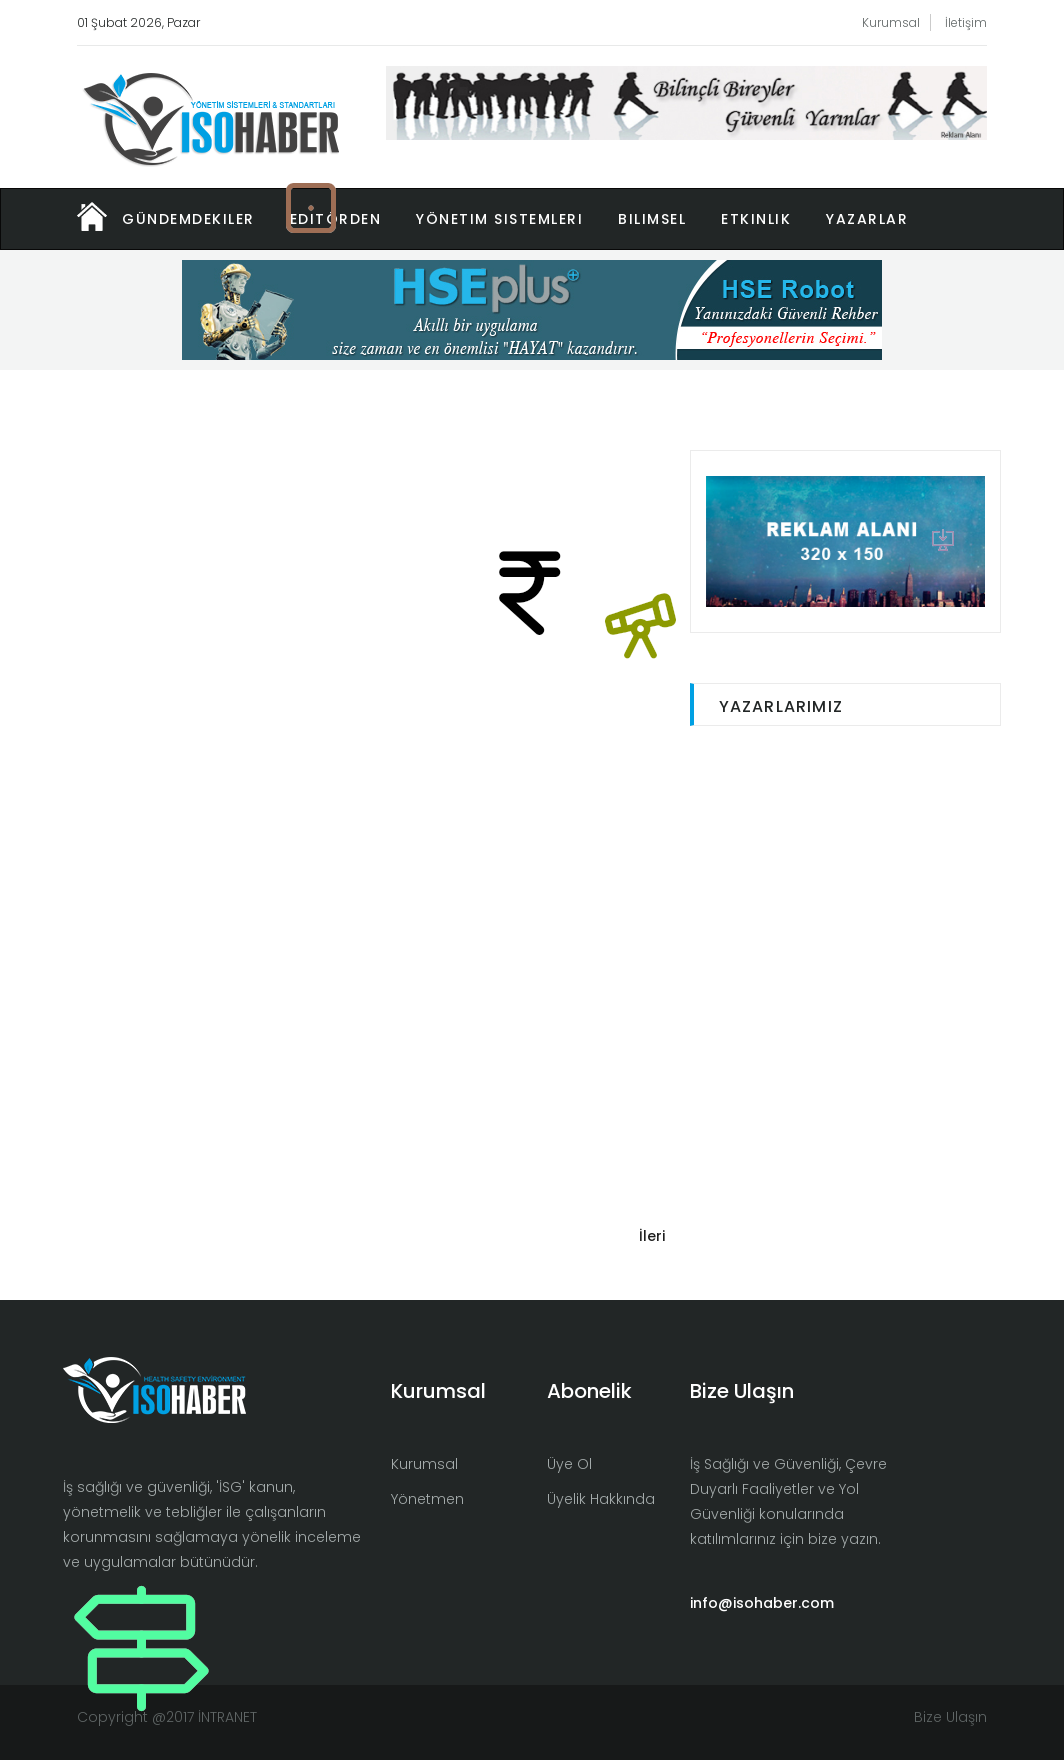 This screenshot has width=1064, height=1760. Describe the element at coordinates (526, 591) in the screenshot. I see `view price in Indian rupees` at that location.